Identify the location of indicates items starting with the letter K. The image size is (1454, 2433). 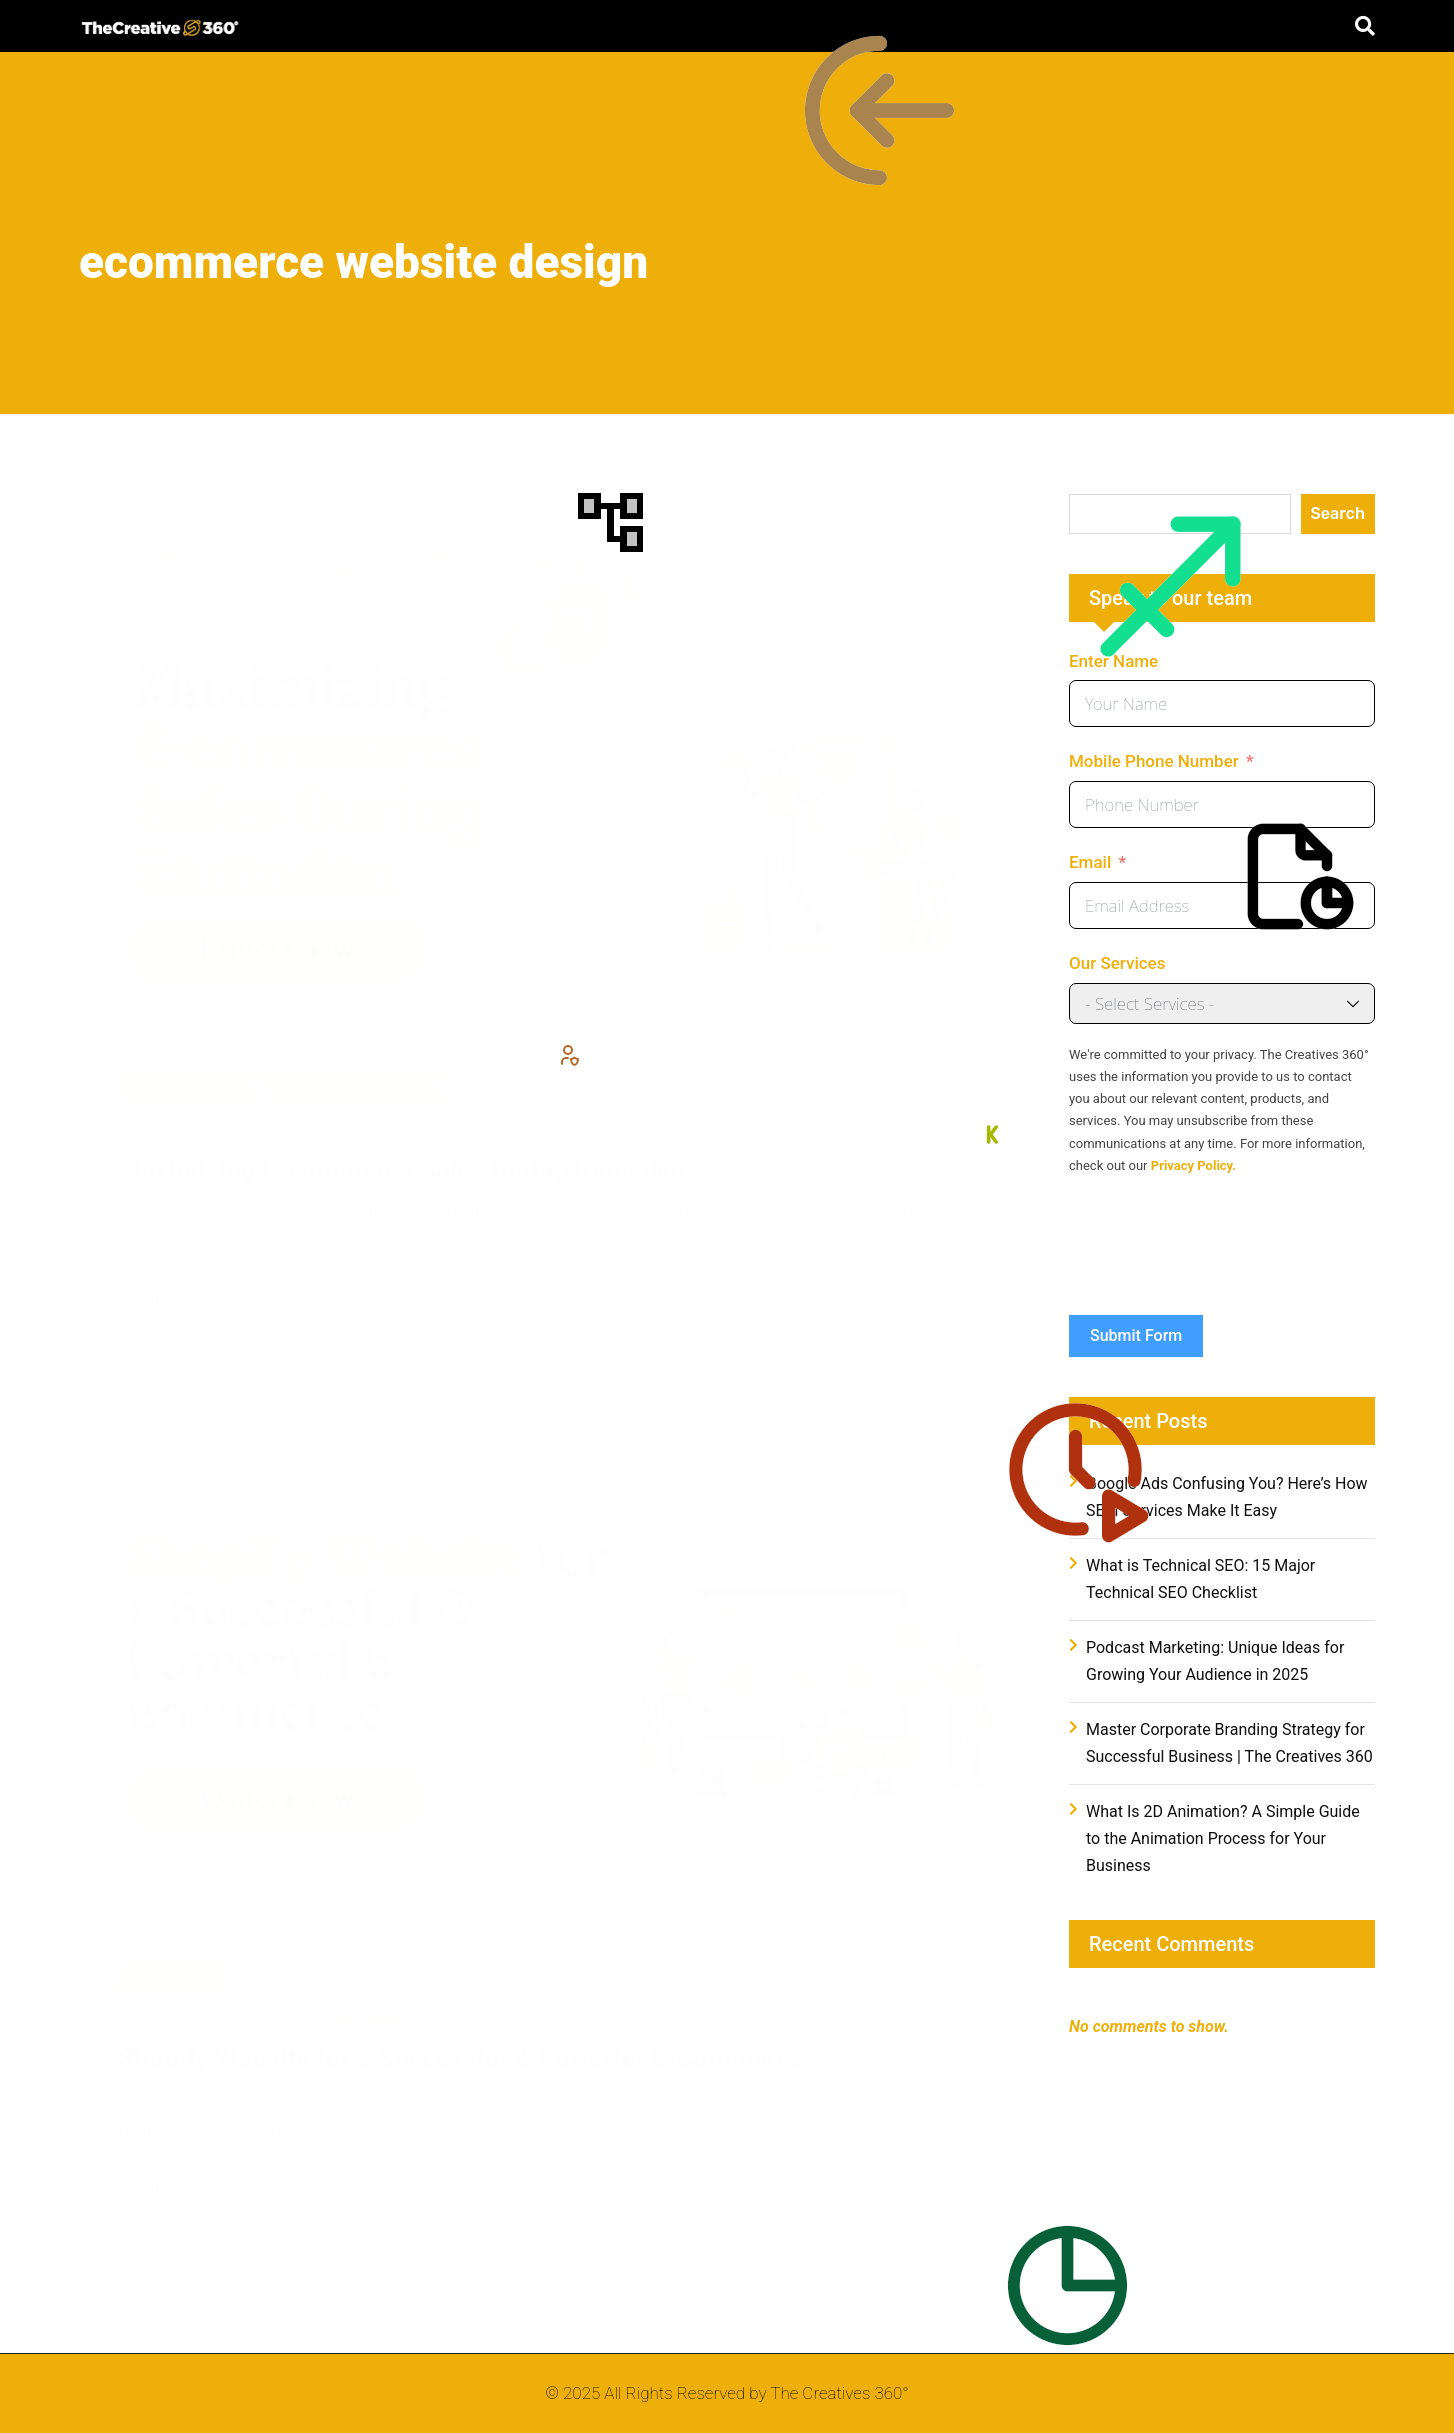
(991, 1134).